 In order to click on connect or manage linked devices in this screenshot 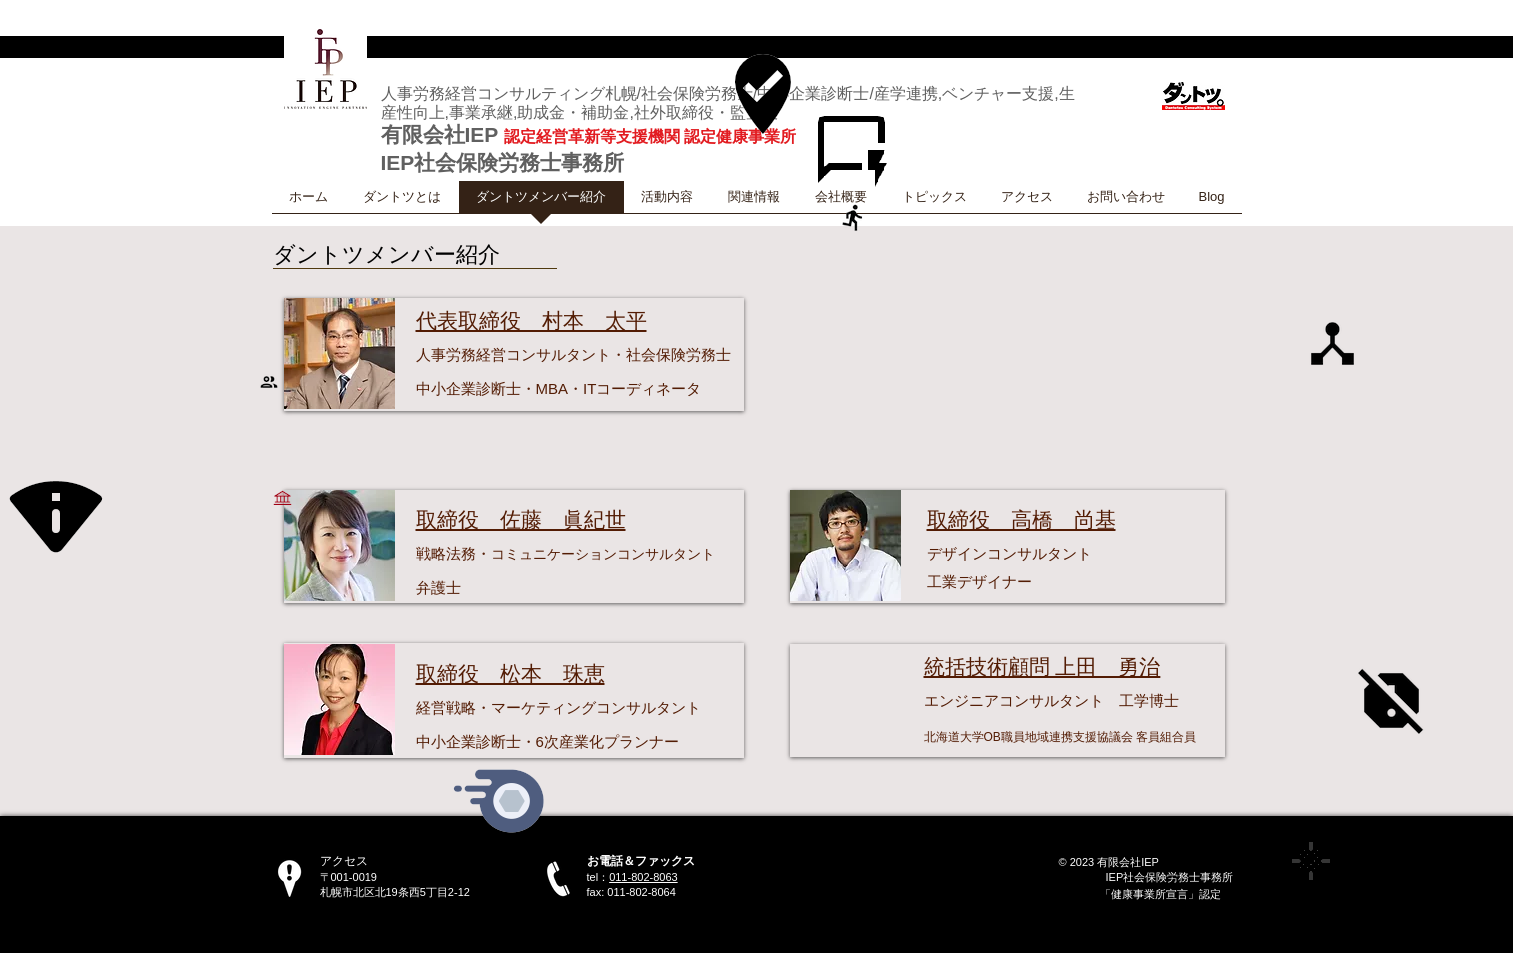, I will do `click(1332, 343)`.